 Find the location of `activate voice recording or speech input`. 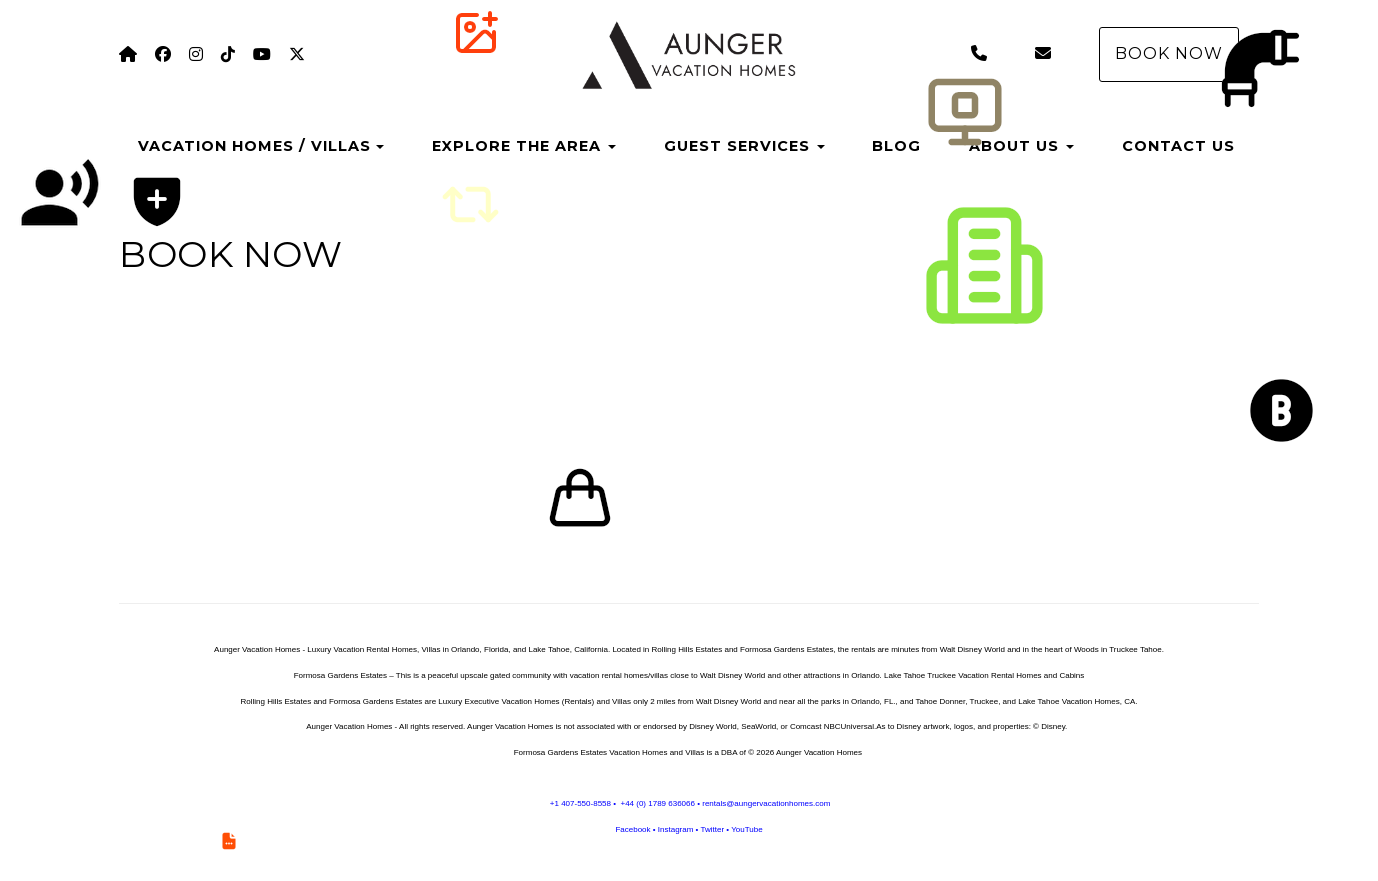

activate voice recording or speech input is located at coordinates (60, 194).